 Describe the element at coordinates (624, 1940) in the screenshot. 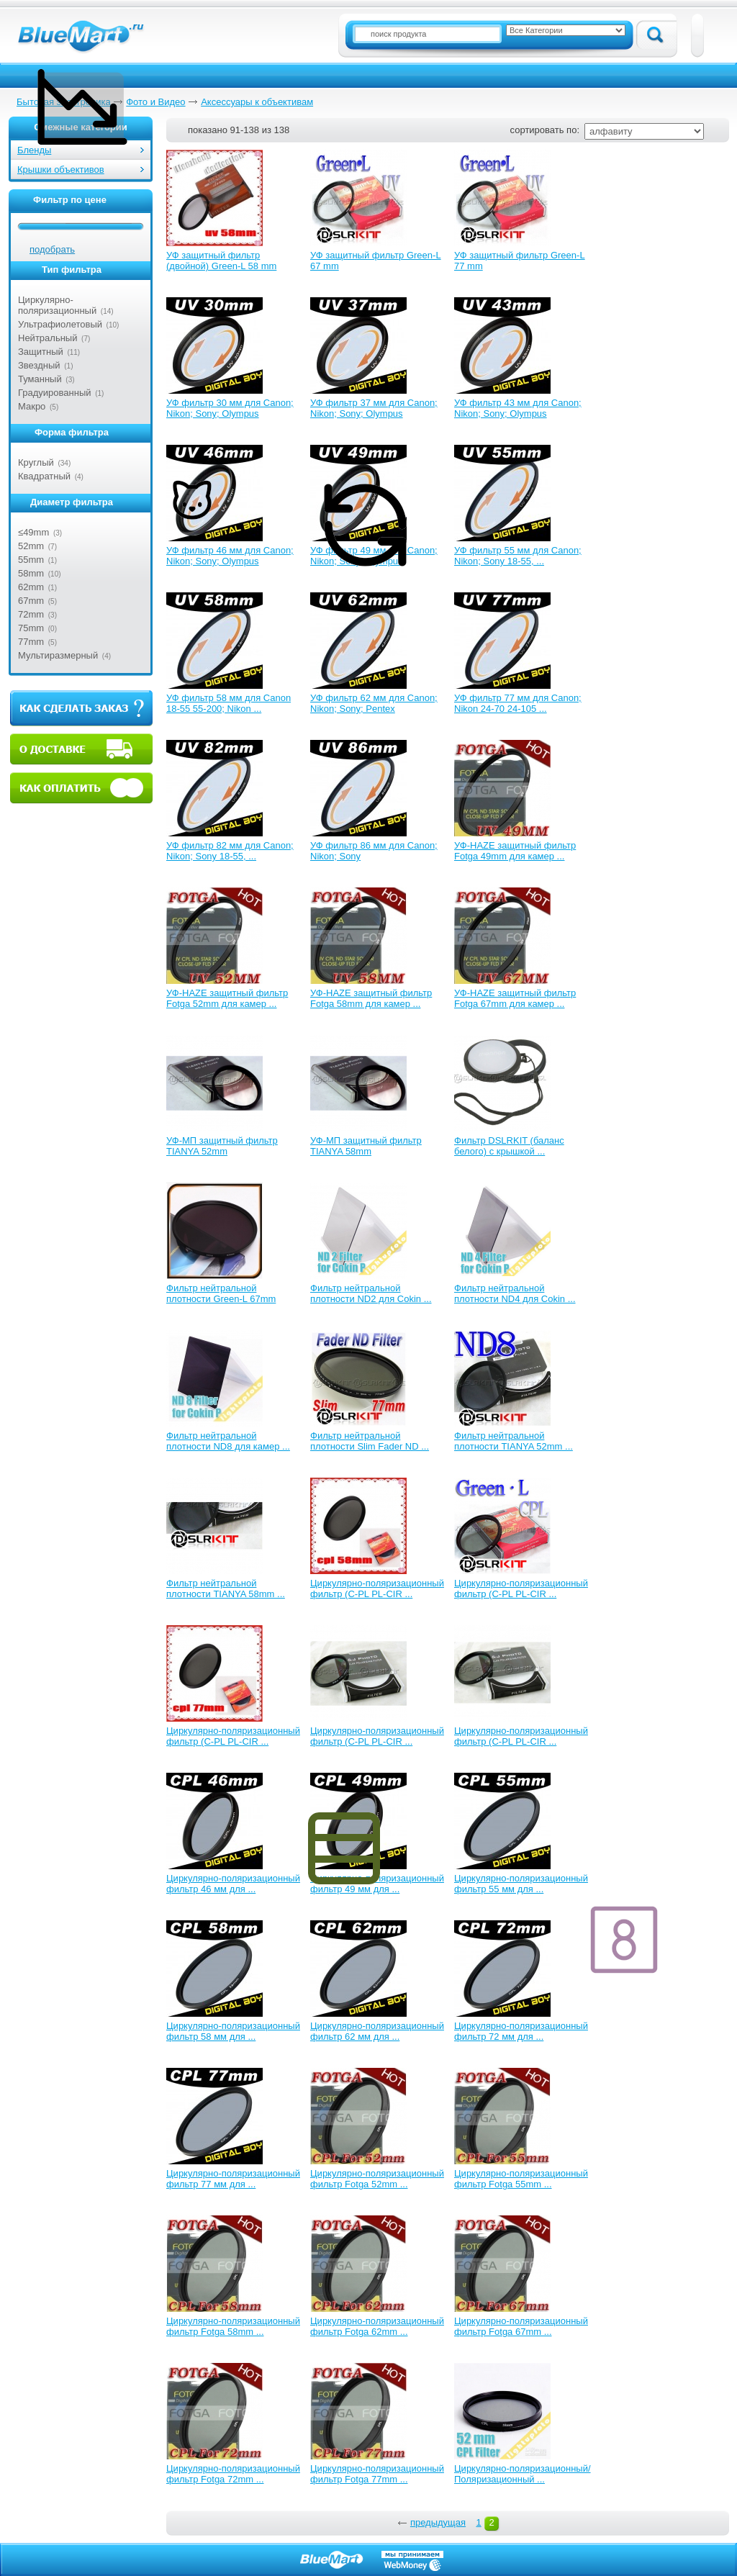

I see `indicates item number eight in a list or sequence` at that location.